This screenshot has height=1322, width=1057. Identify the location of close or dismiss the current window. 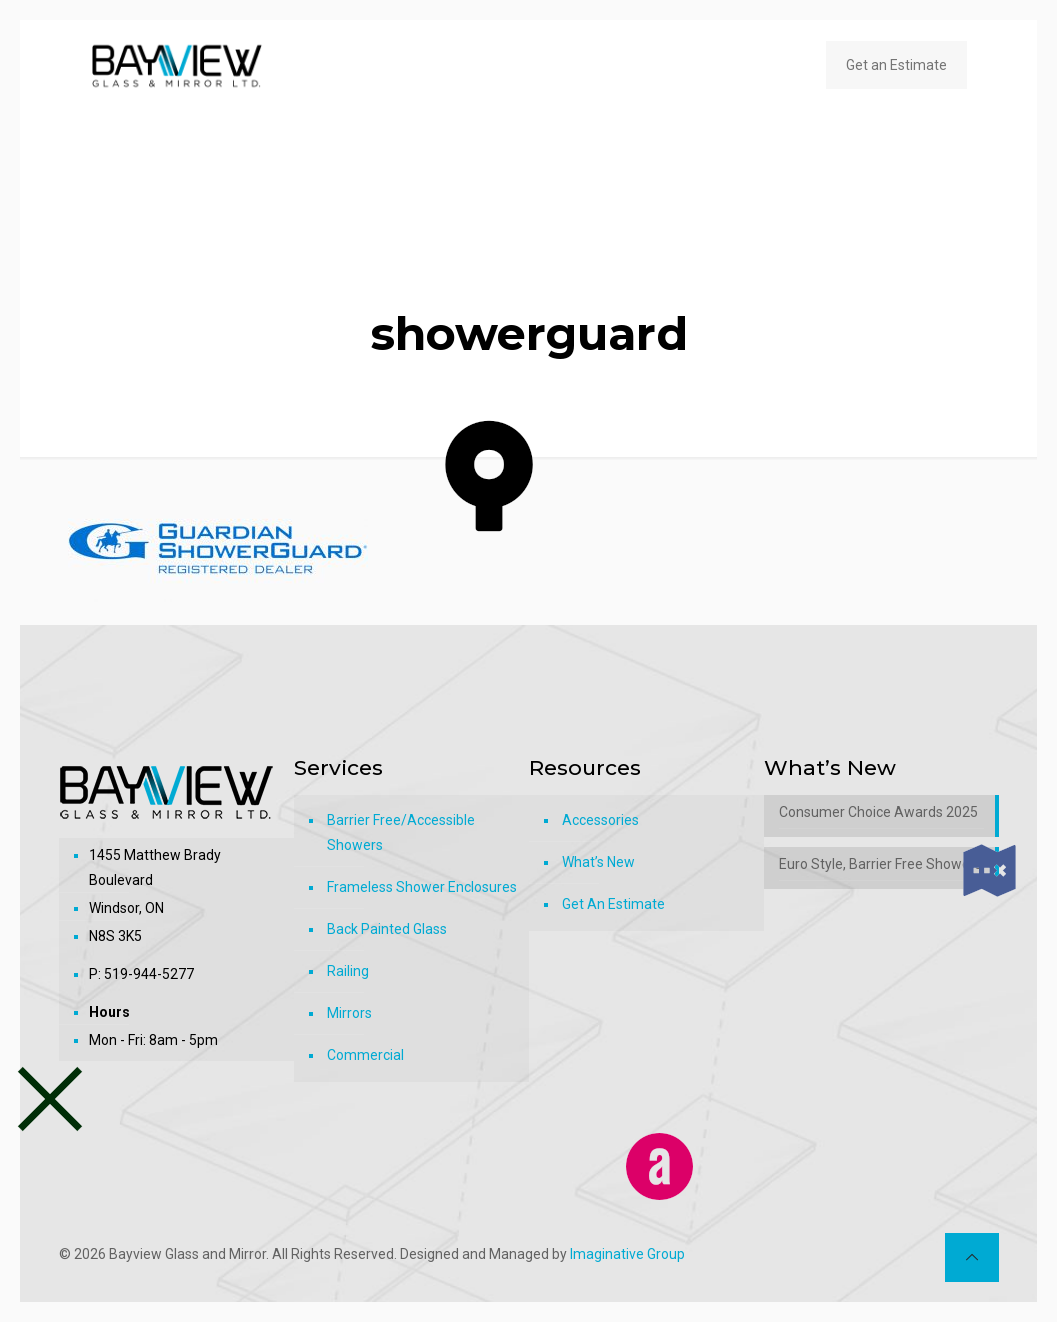
(50, 1099).